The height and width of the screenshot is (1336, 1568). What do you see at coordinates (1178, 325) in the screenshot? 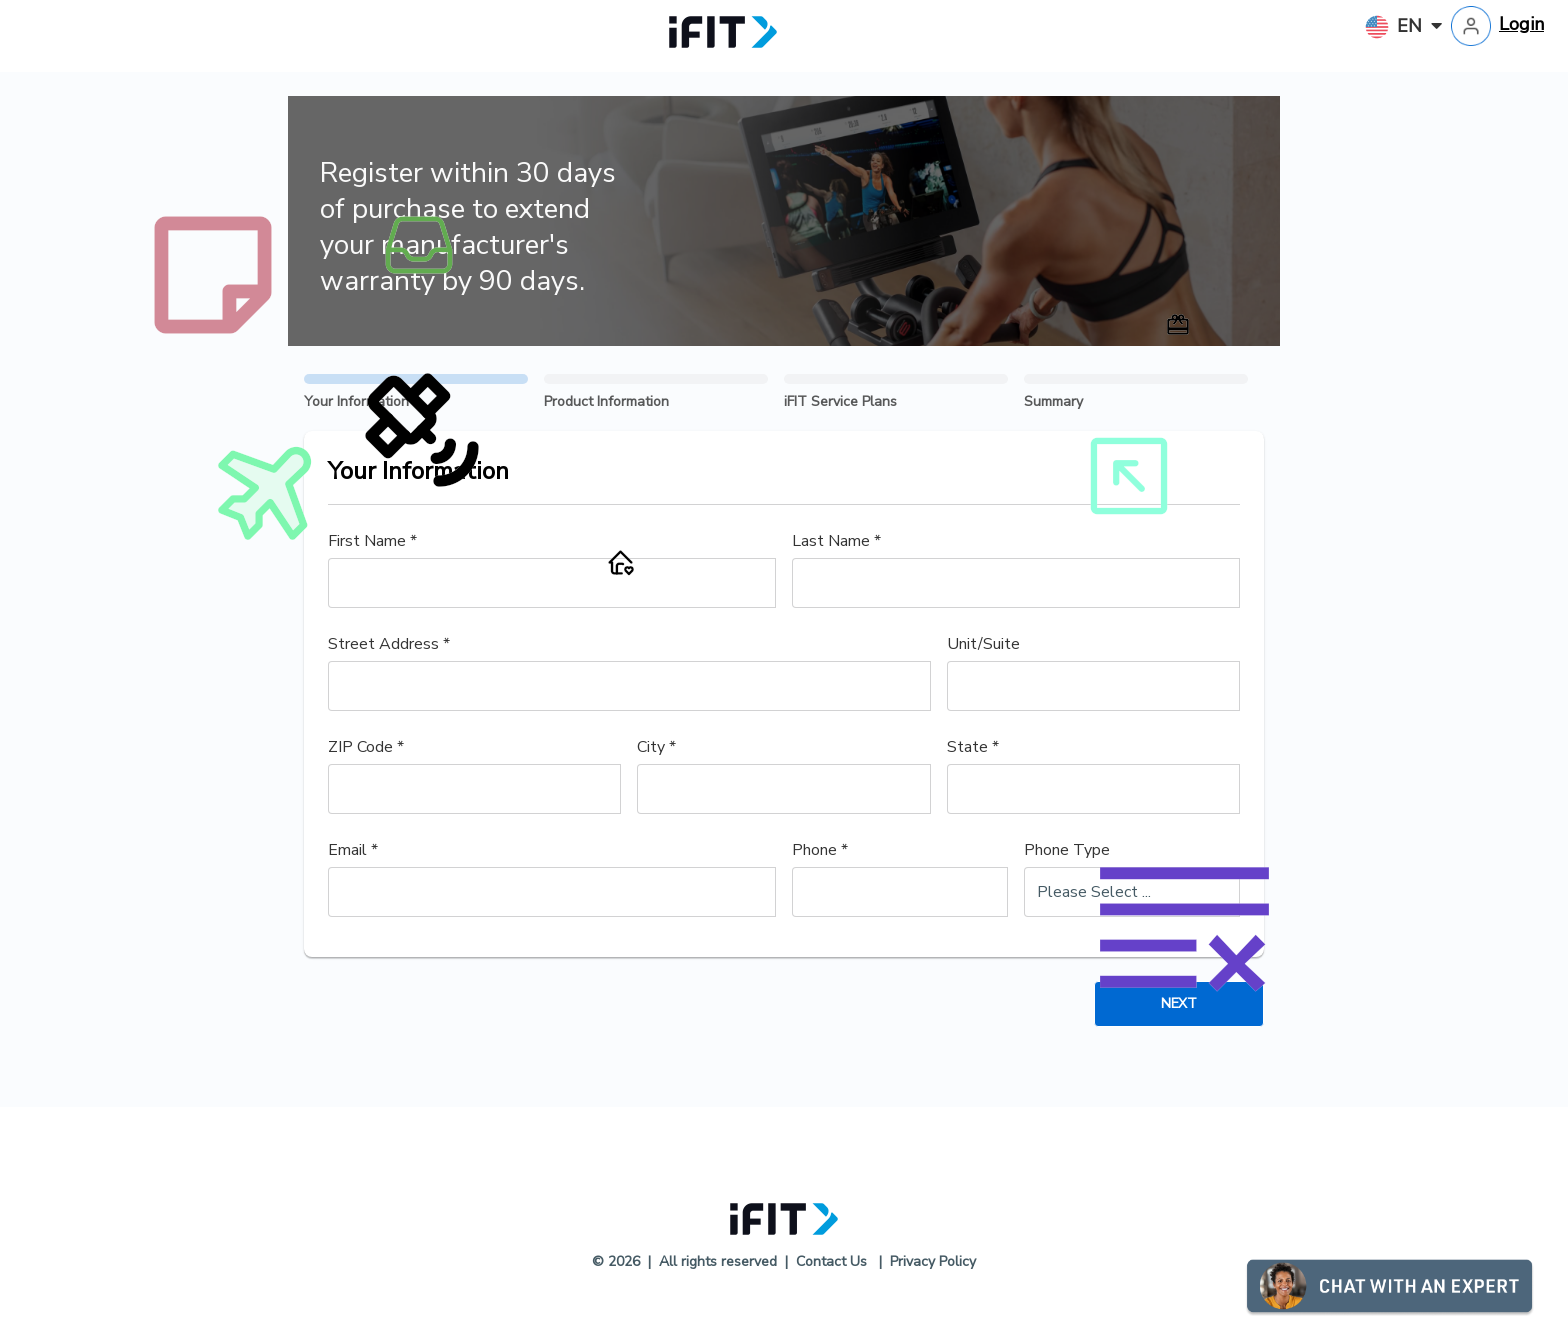
I see `redeem a gift card` at bounding box center [1178, 325].